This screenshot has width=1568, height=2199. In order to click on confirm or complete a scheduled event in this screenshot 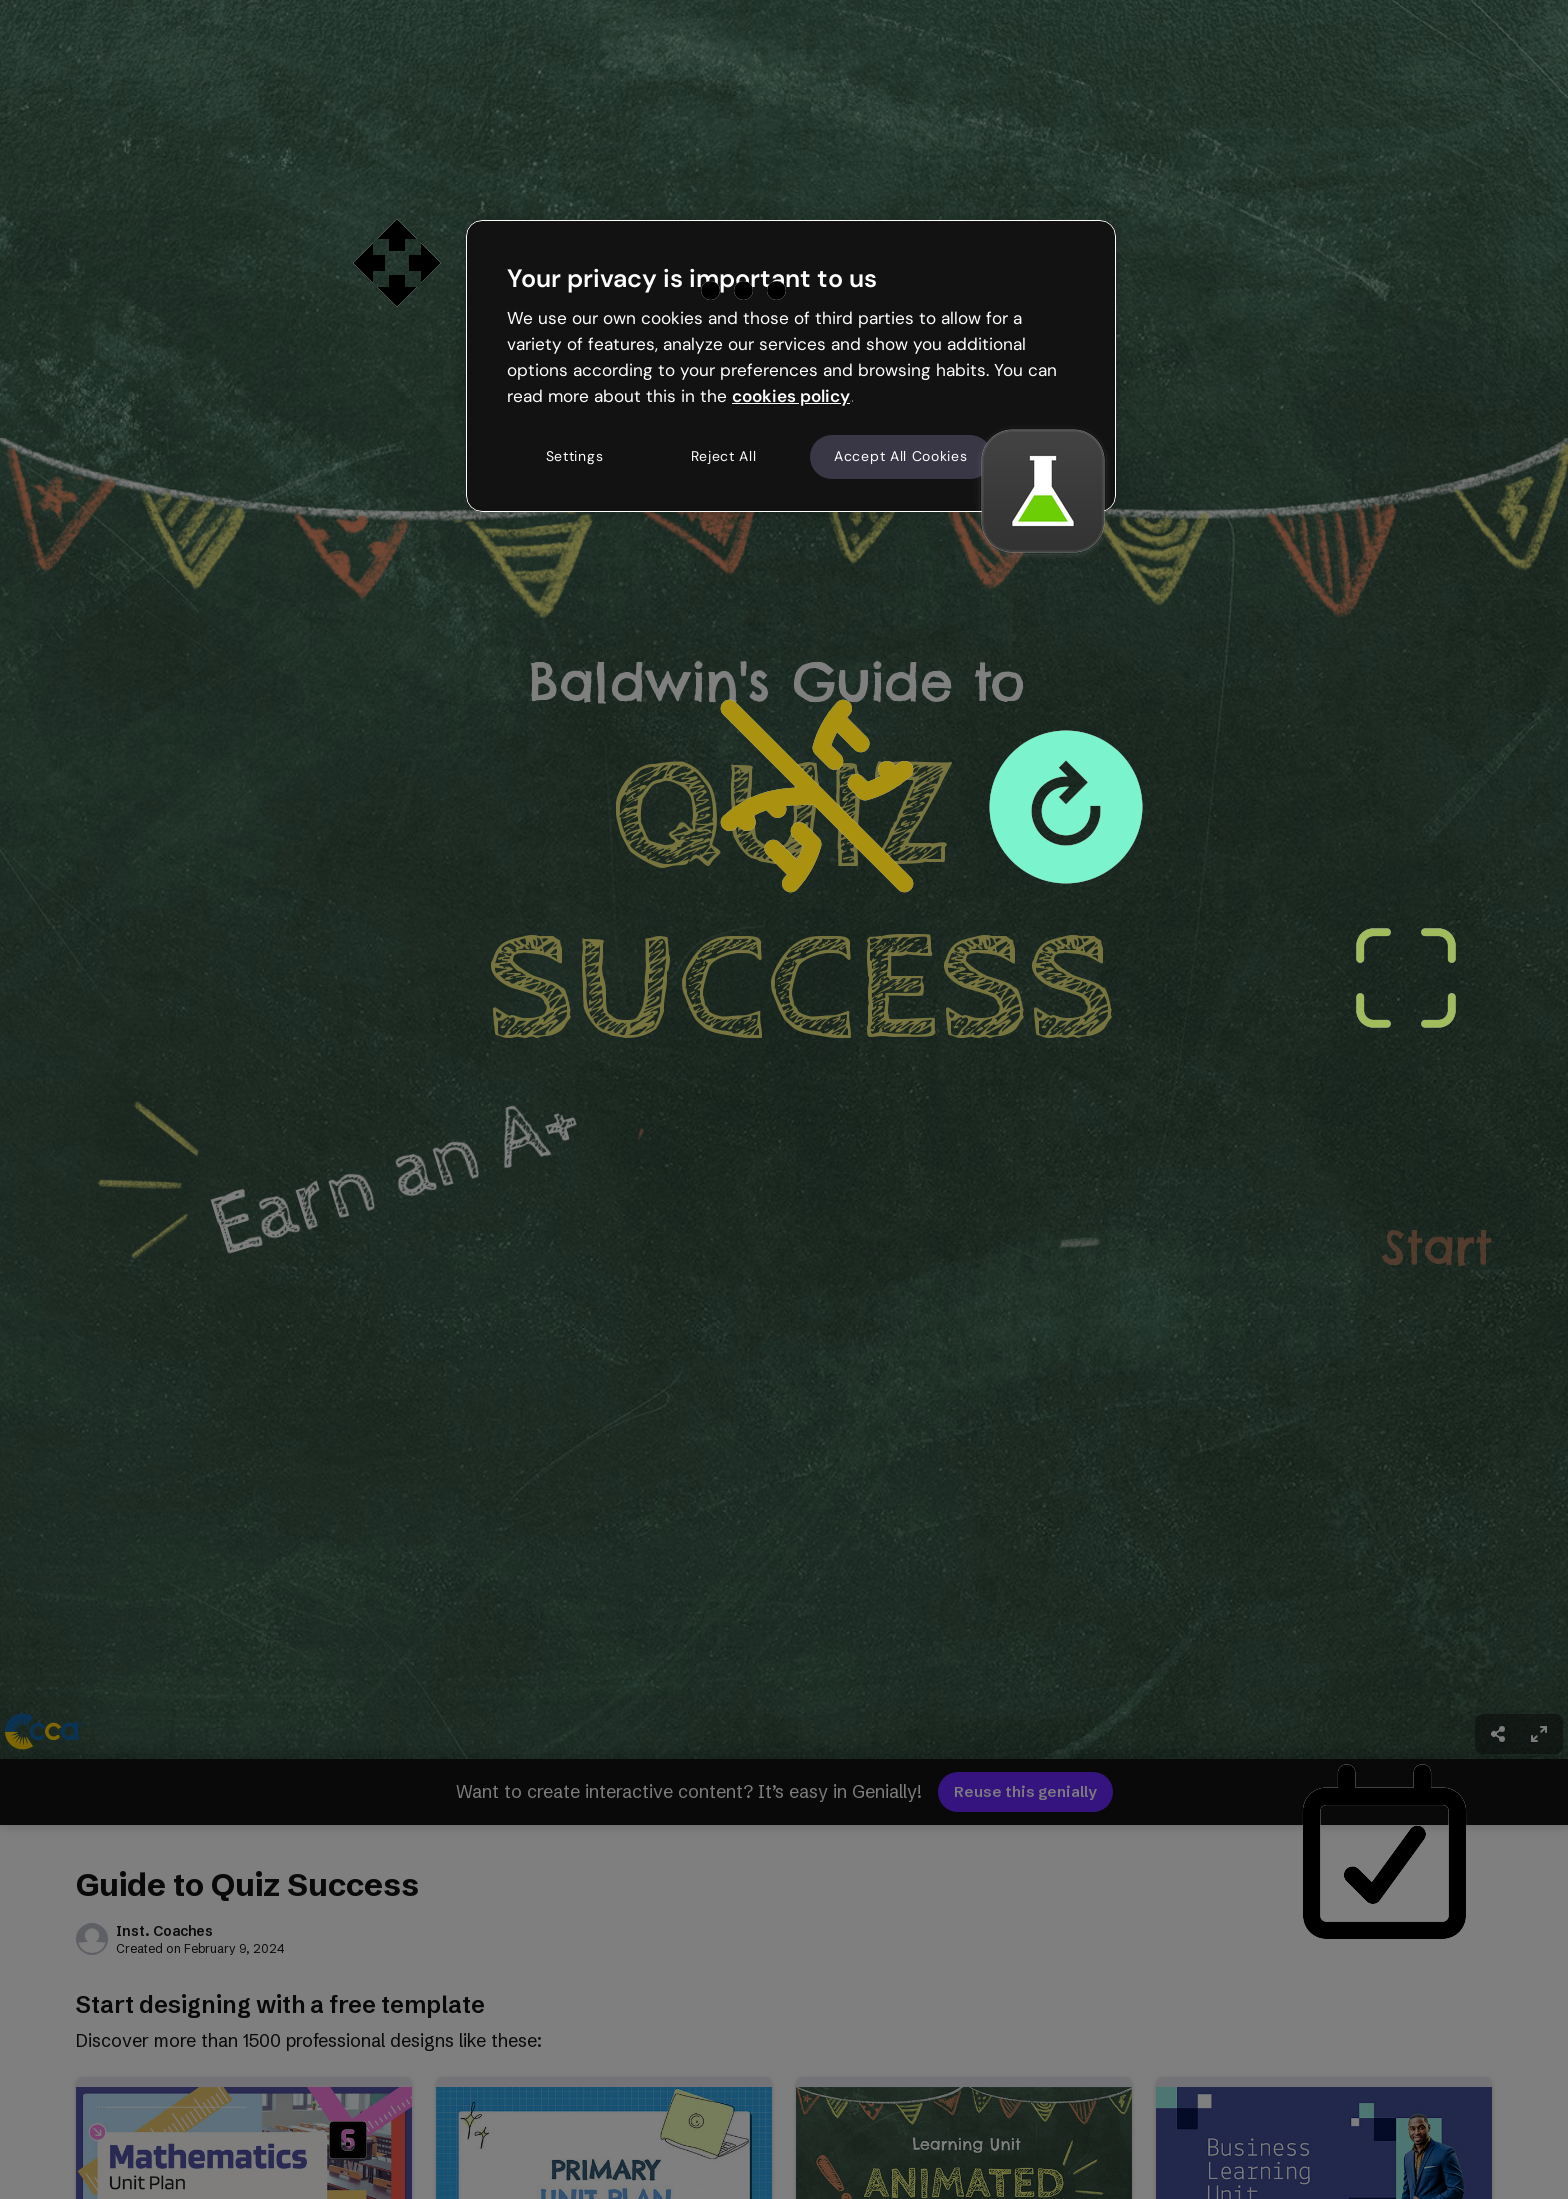, I will do `click(1384, 1857)`.